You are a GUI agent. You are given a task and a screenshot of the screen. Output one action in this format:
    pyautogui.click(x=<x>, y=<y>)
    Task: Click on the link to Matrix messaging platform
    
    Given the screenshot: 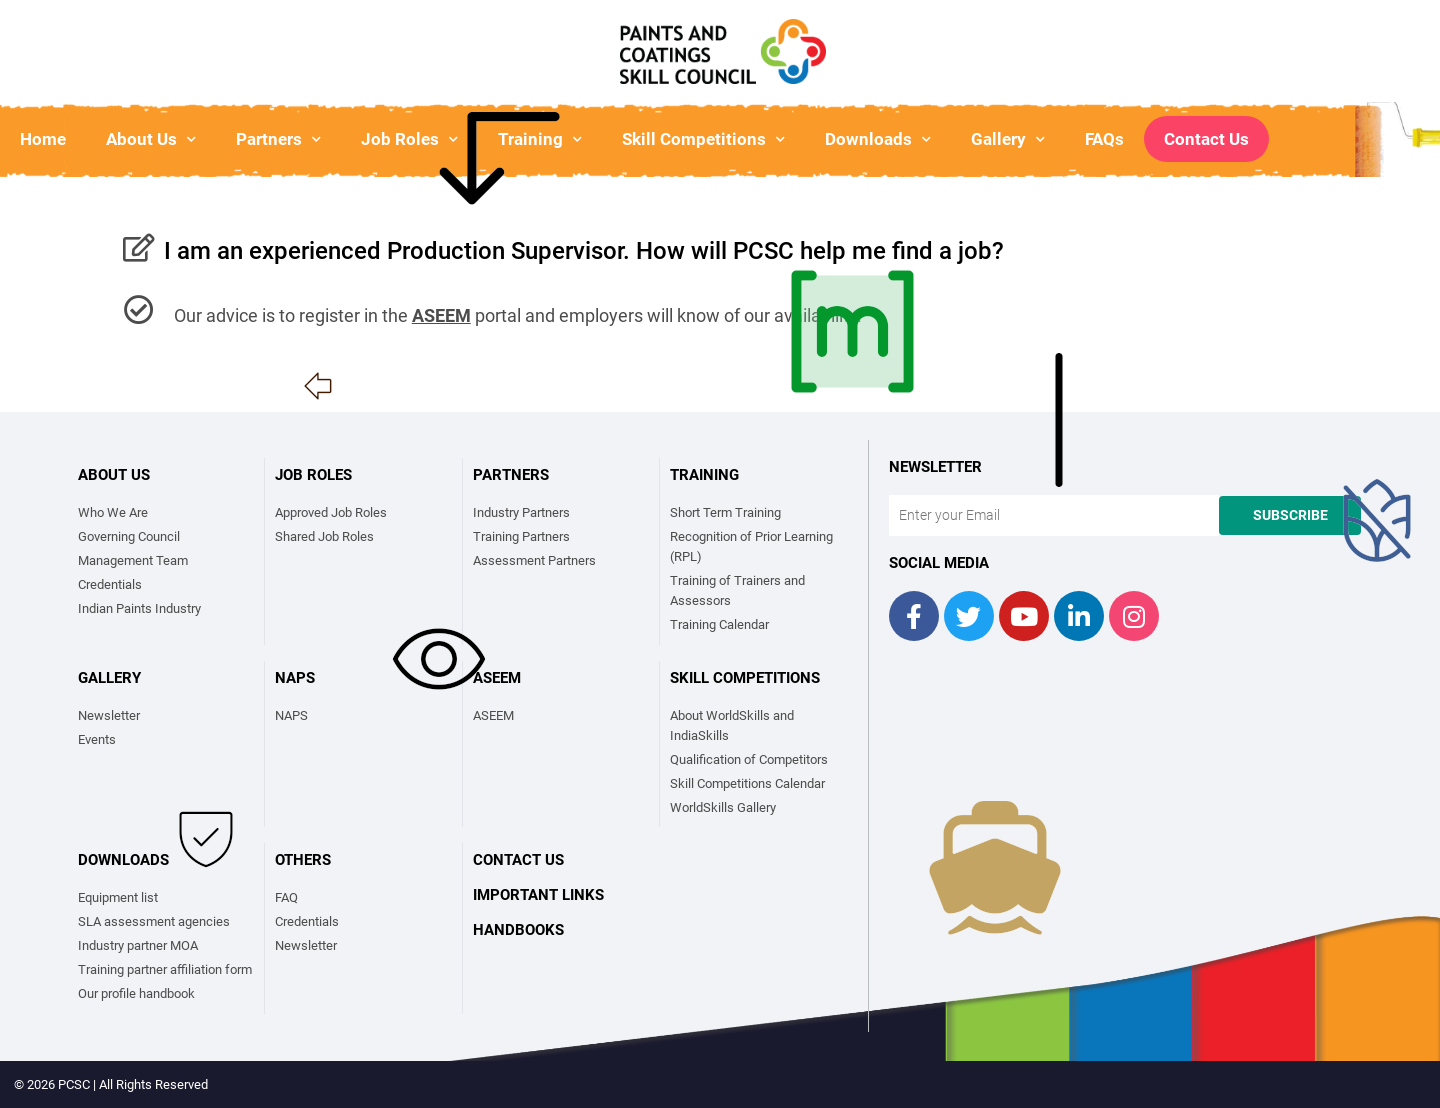 What is the action you would take?
    pyautogui.click(x=852, y=331)
    